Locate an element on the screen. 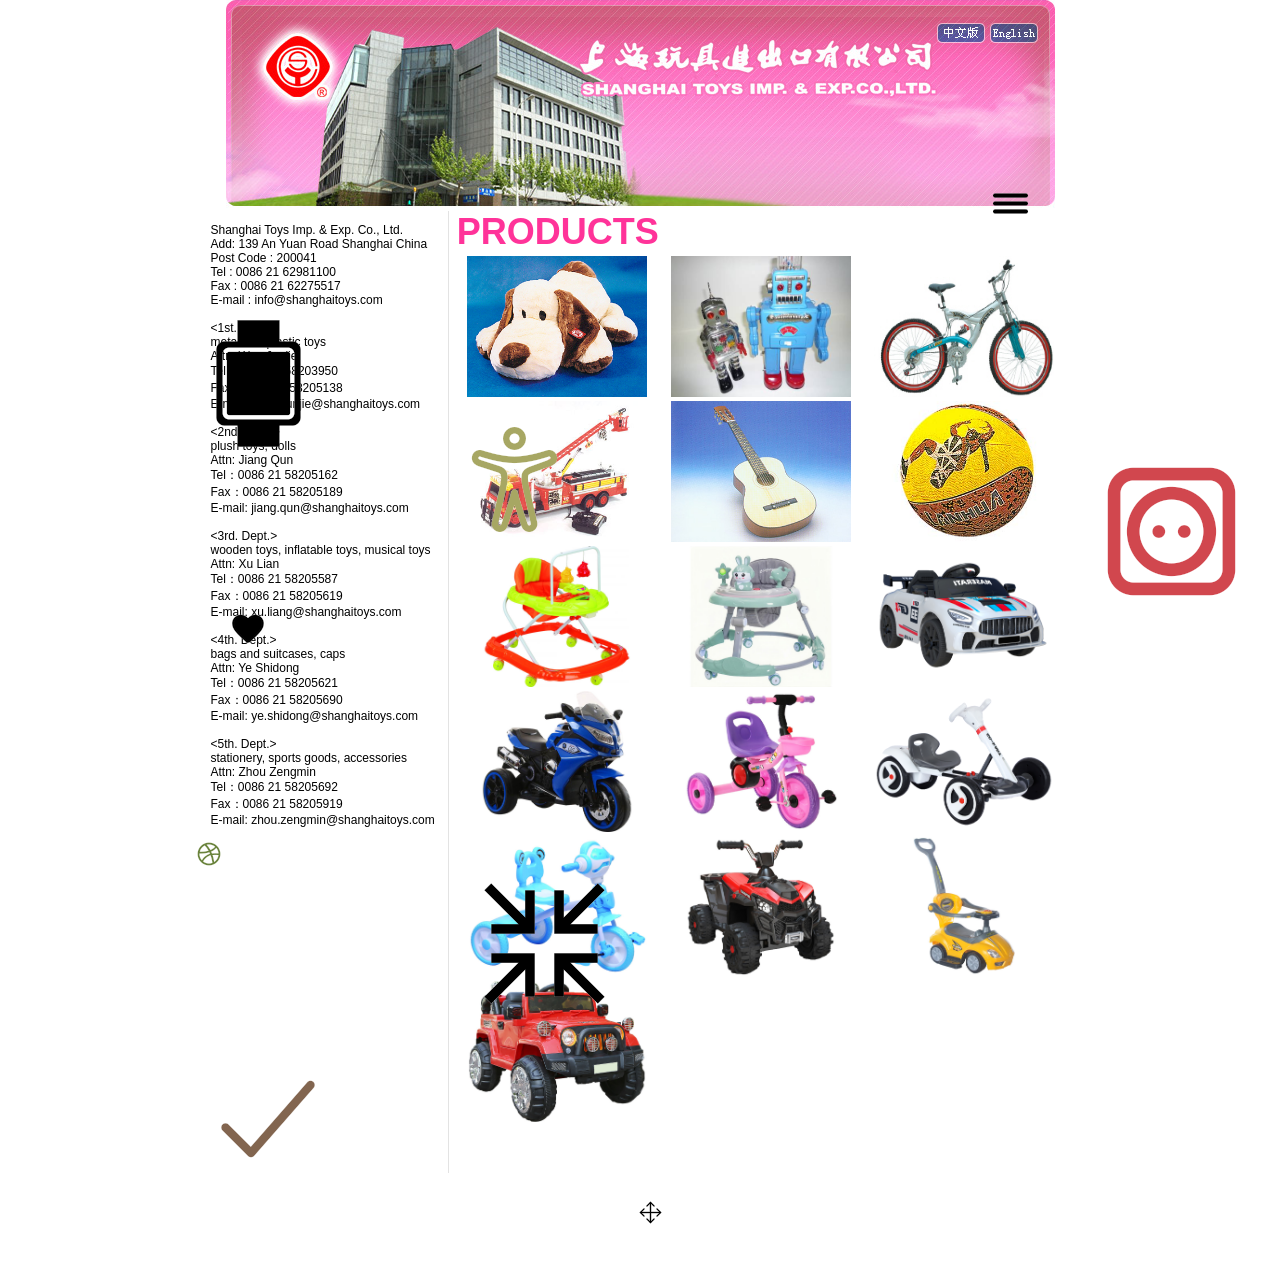 The width and height of the screenshot is (1280, 1271). move or reposition an element is located at coordinates (650, 1212).